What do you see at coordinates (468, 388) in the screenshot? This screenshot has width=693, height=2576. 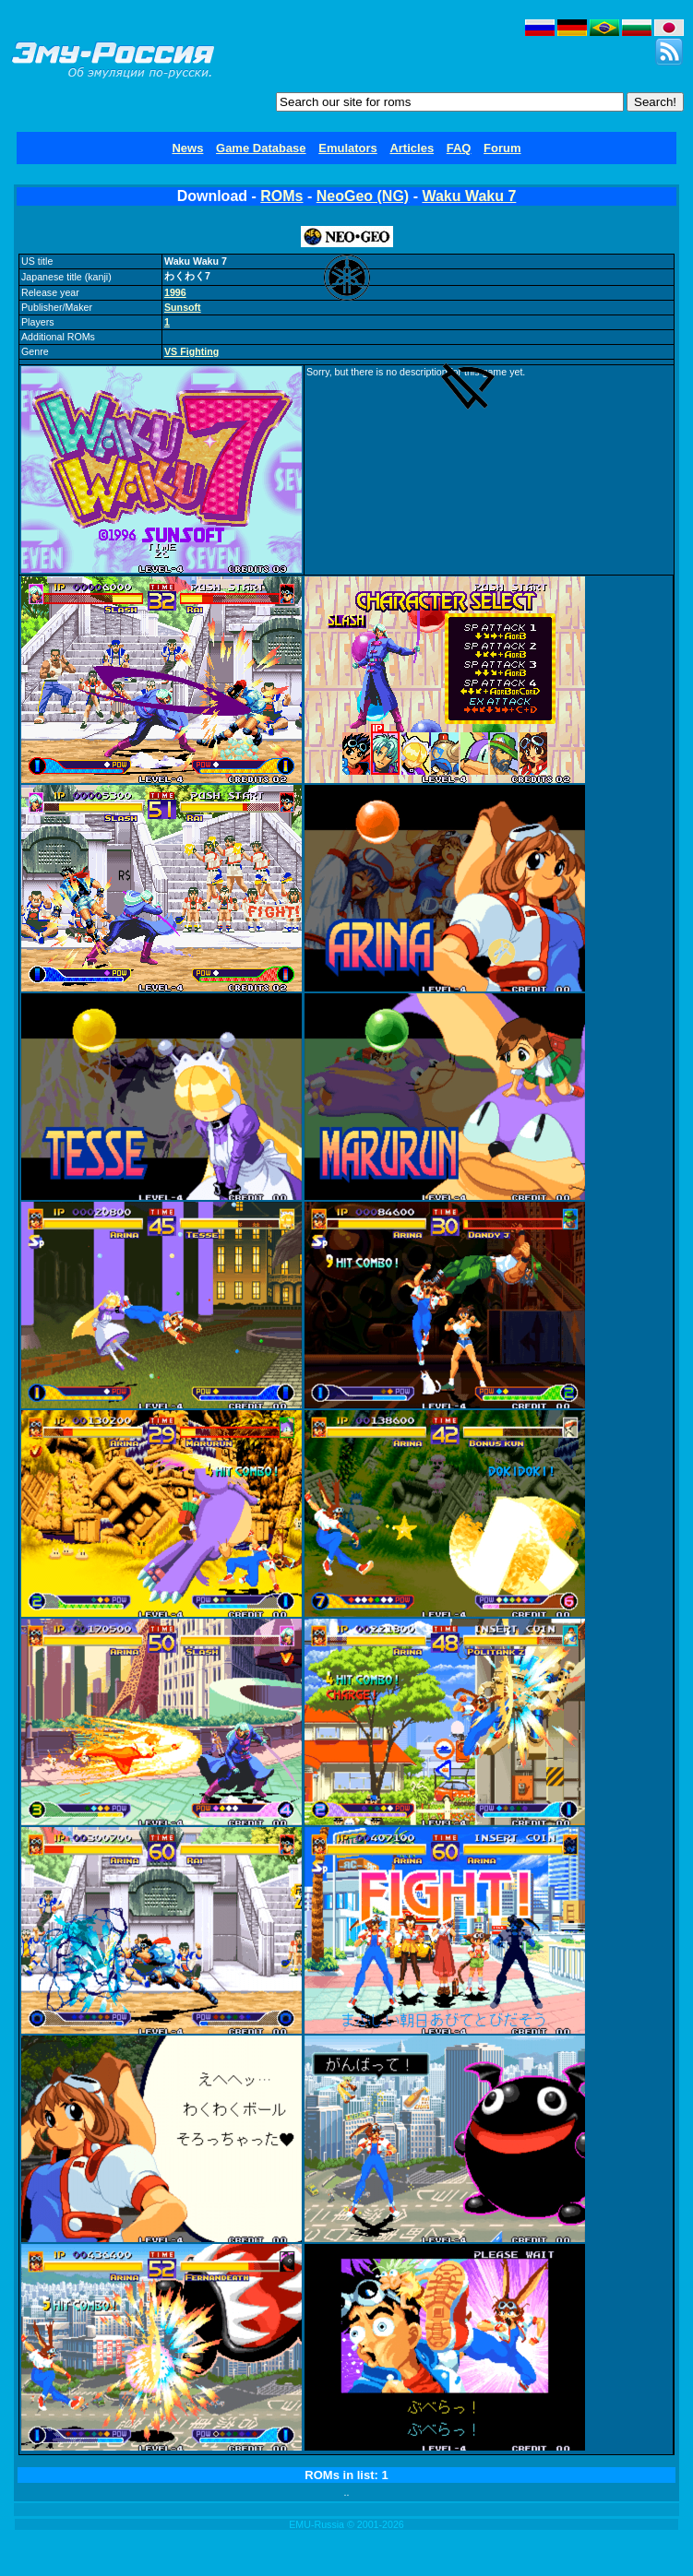 I see `indicates wifi is disabled or disconnected` at bounding box center [468, 388].